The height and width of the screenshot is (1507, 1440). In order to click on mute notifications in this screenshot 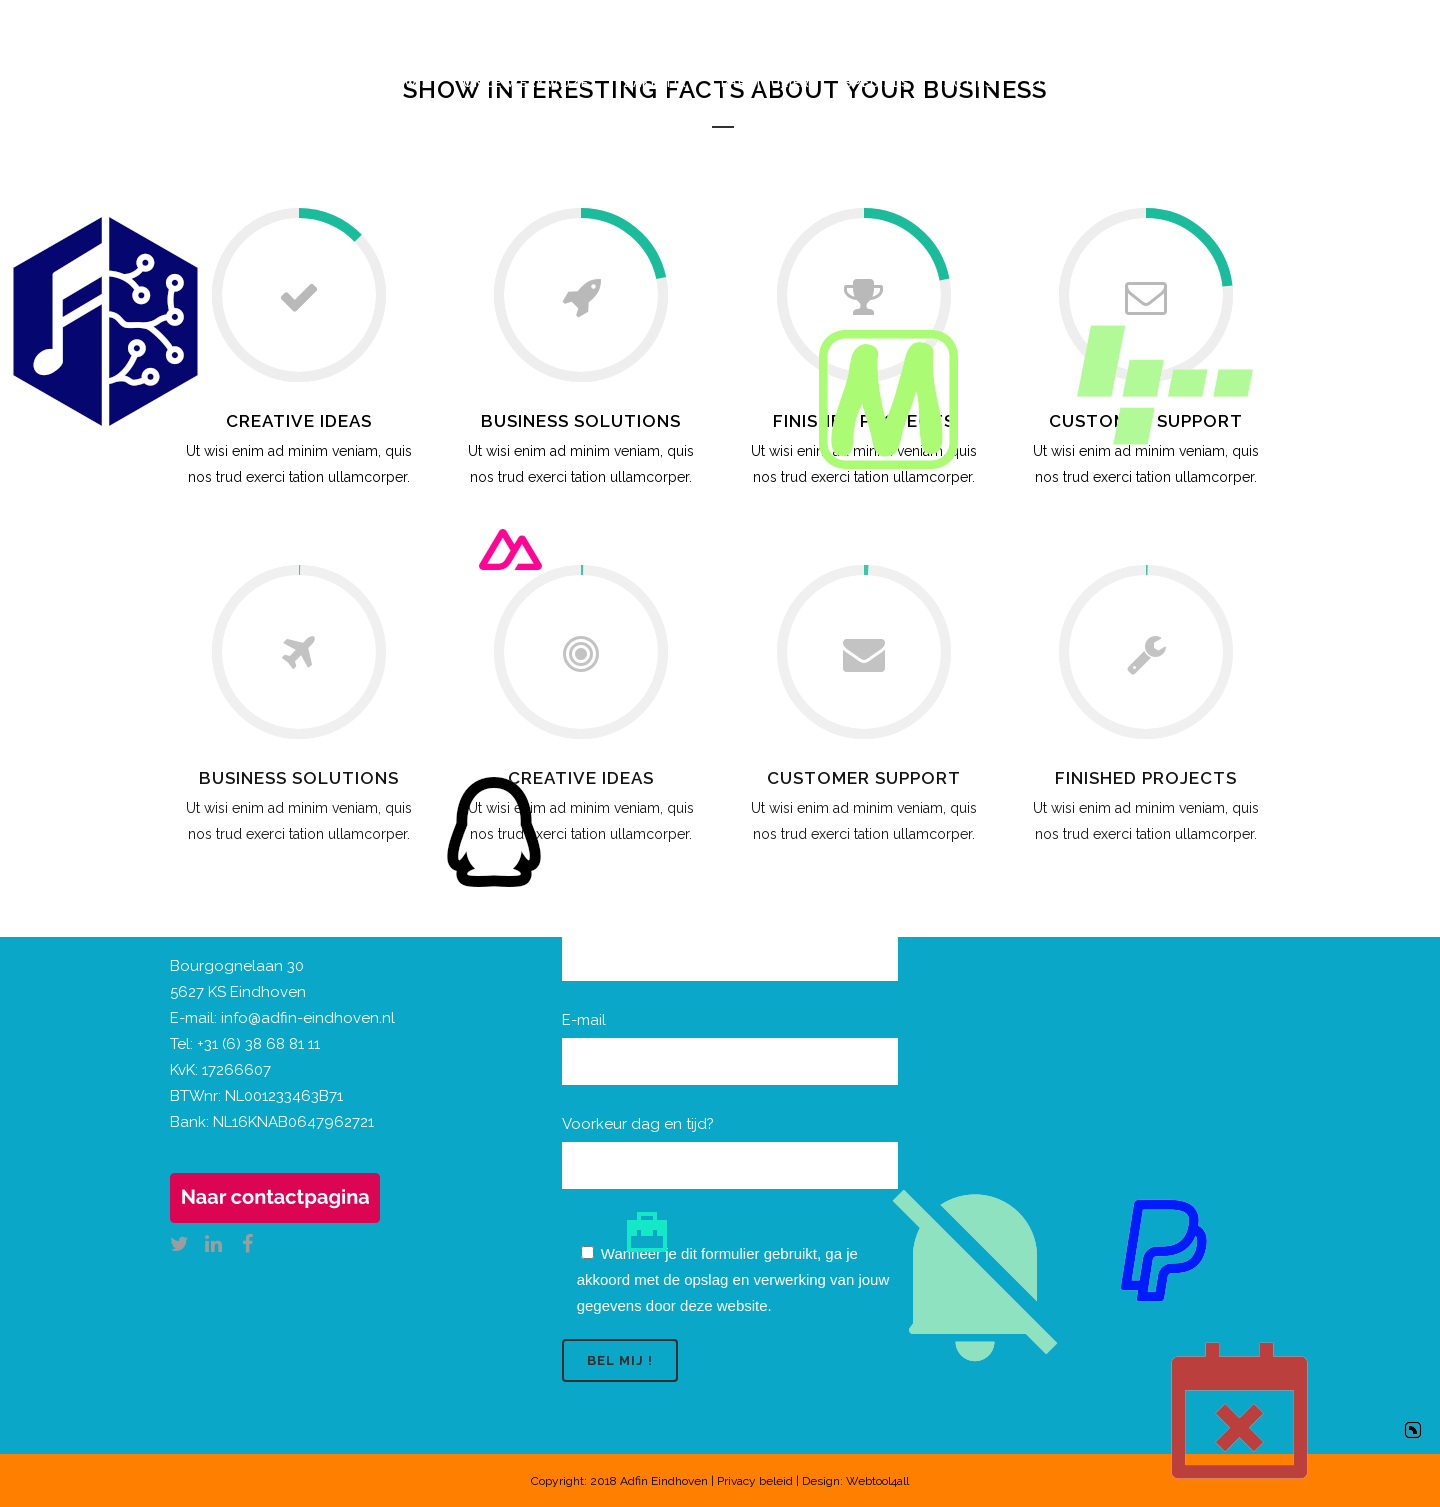, I will do `click(975, 1272)`.